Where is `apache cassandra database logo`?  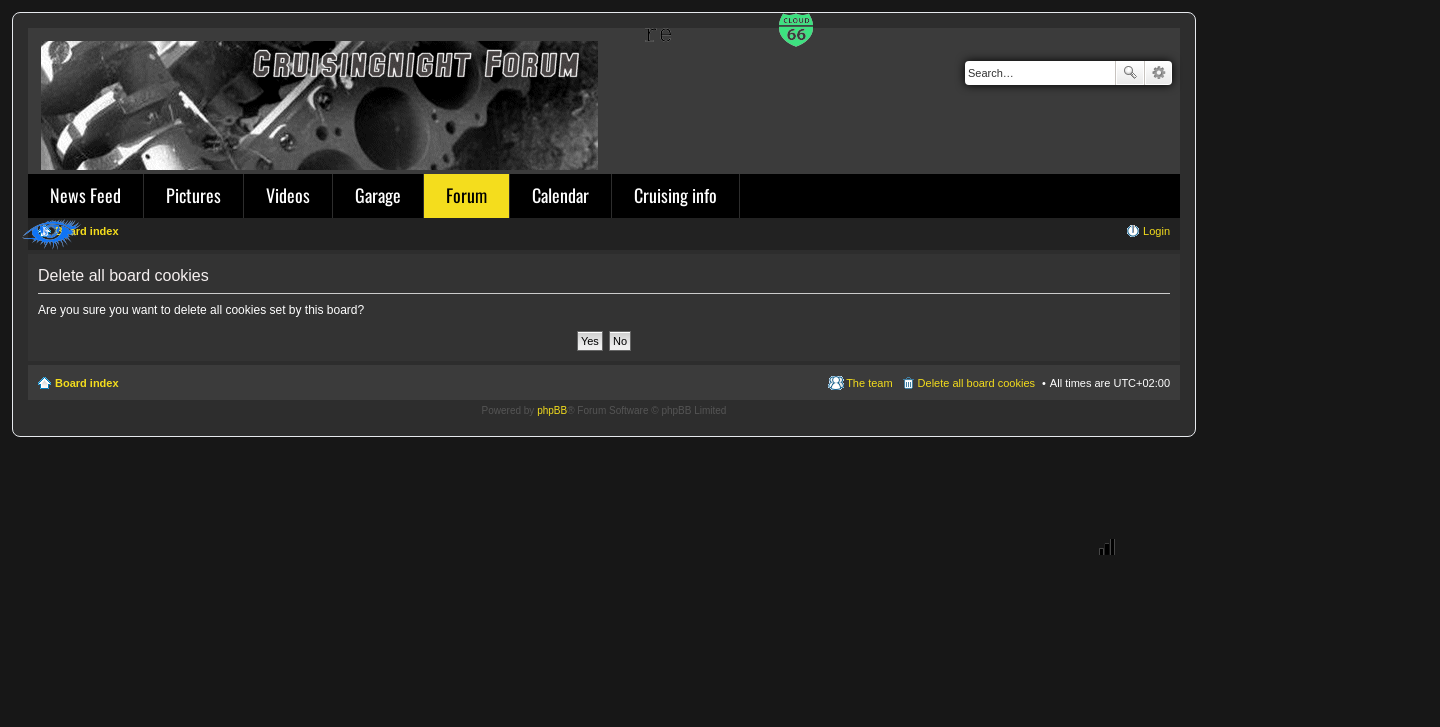 apache cassandra database logo is located at coordinates (51, 234).